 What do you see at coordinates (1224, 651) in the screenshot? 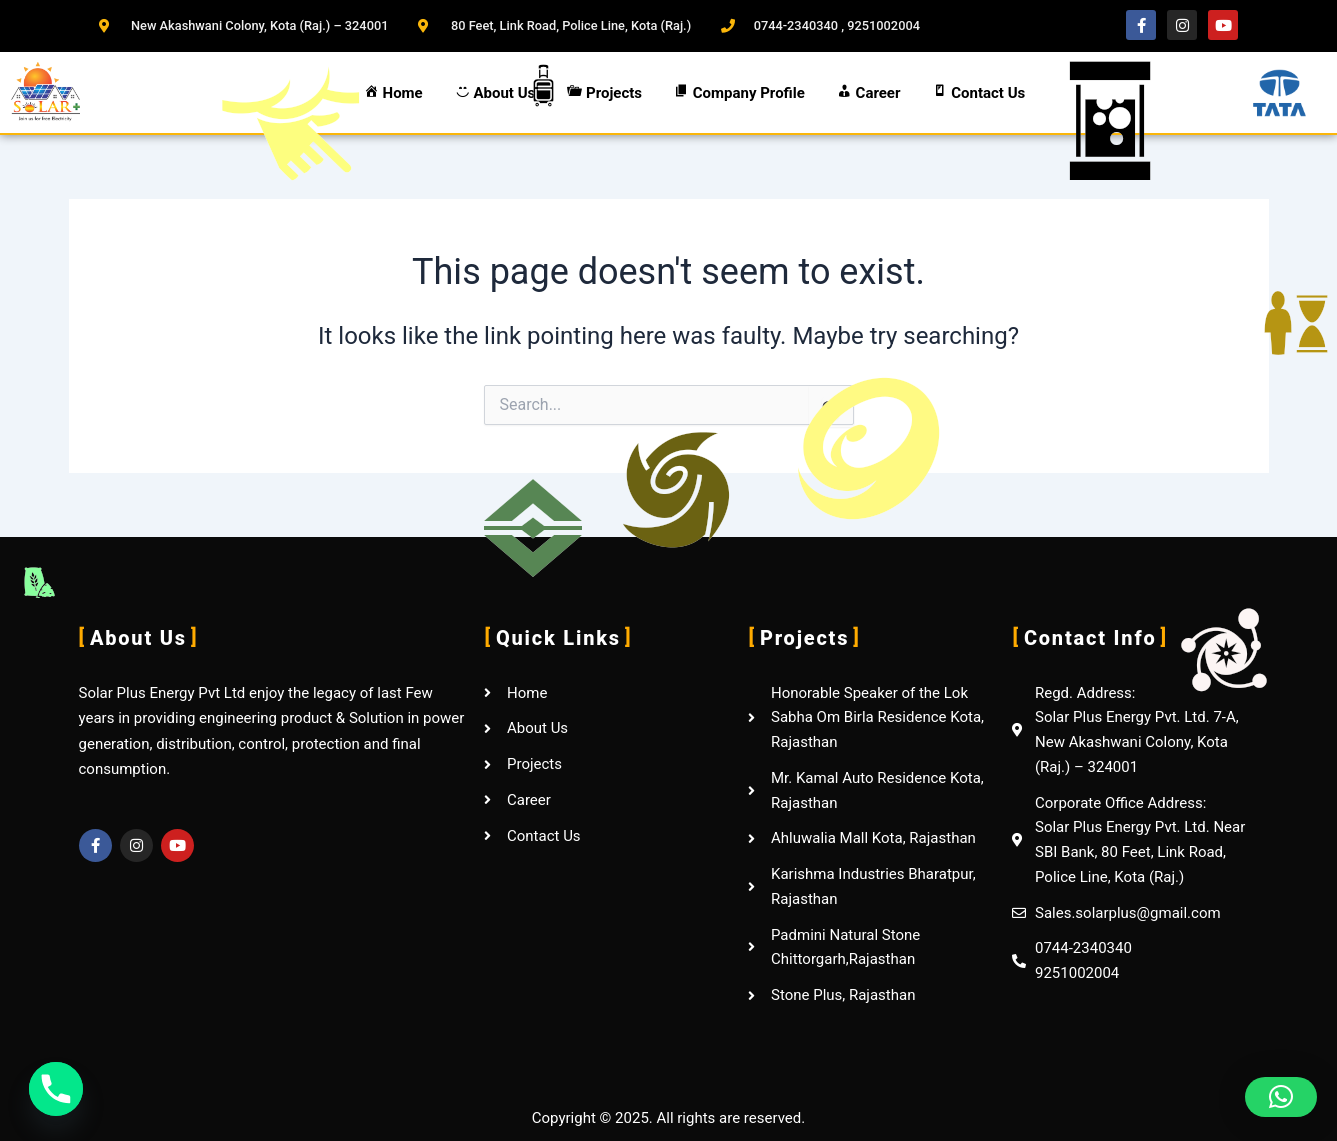
I see `activate black hole or gravity-based ability` at bounding box center [1224, 651].